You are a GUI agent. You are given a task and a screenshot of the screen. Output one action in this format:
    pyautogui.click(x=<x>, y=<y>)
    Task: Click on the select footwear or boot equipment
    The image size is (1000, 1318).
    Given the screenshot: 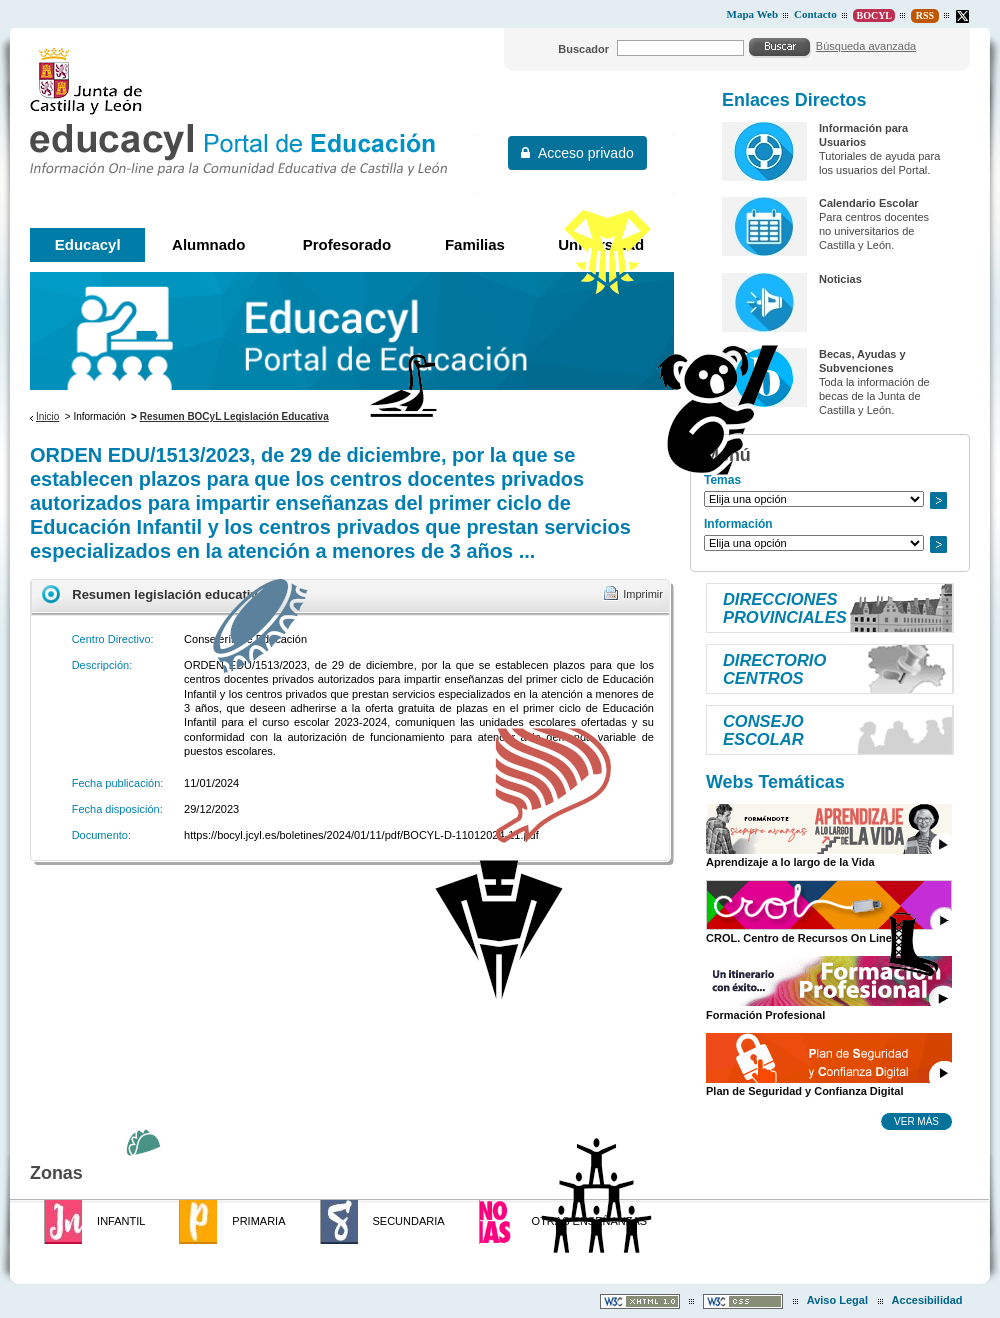 What is the action you would take?
    pyautogui.click(x=913, y=944)
    